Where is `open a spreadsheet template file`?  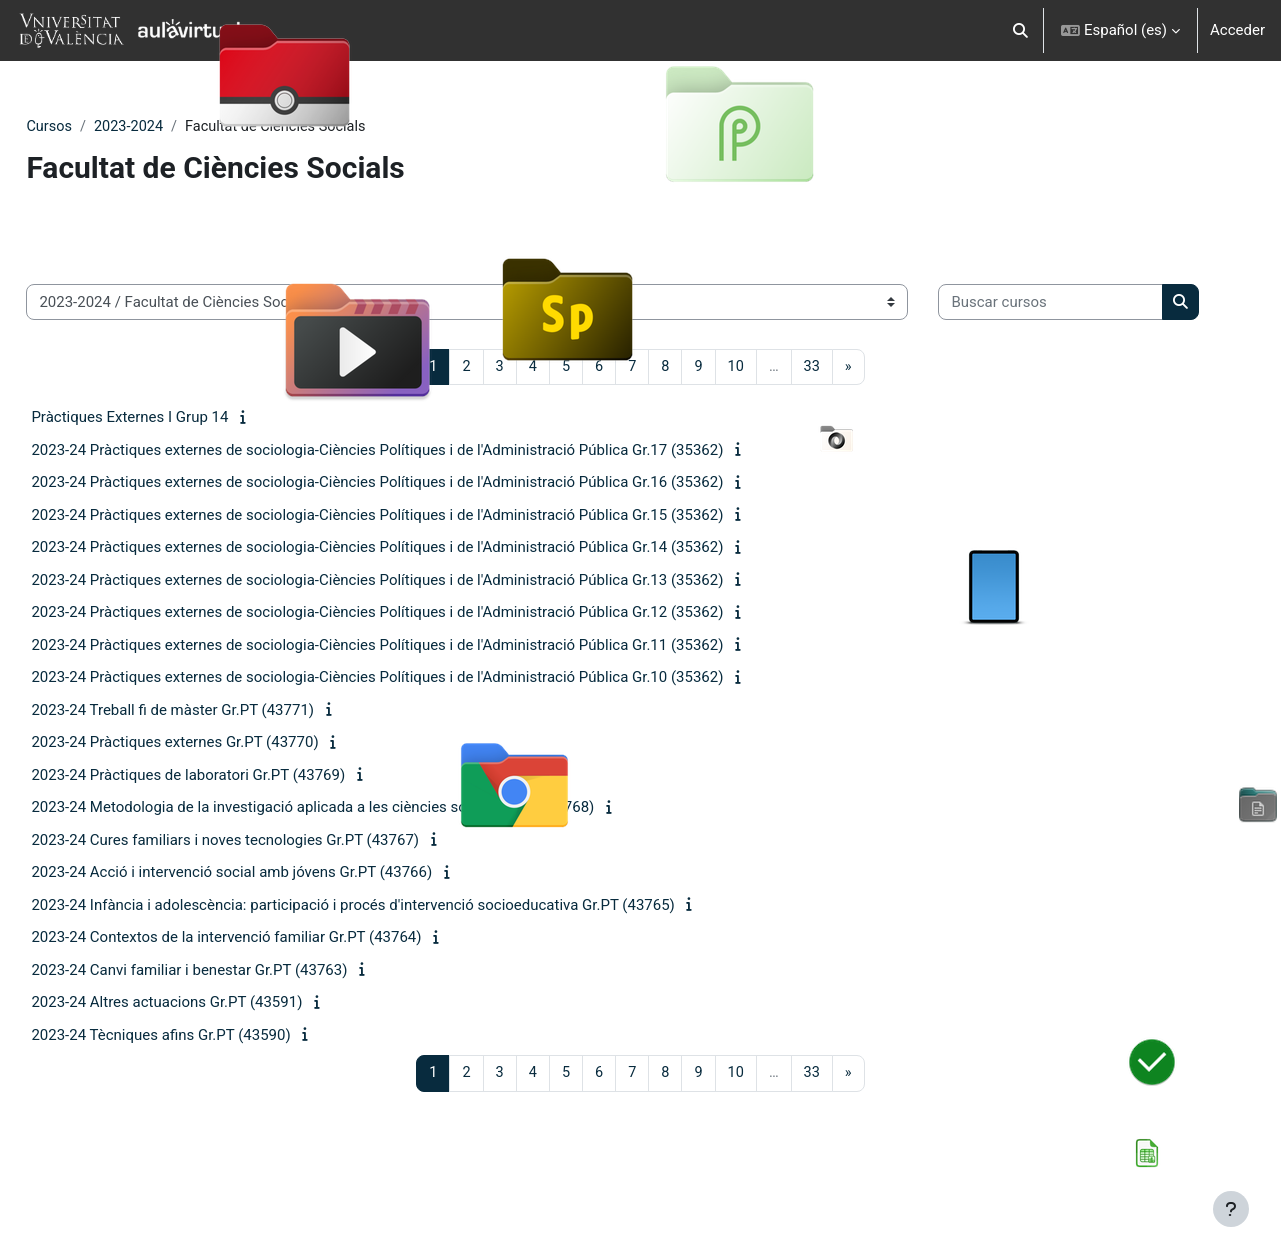
open a spreadsheet template file is located at coordinates (1147, 1153).